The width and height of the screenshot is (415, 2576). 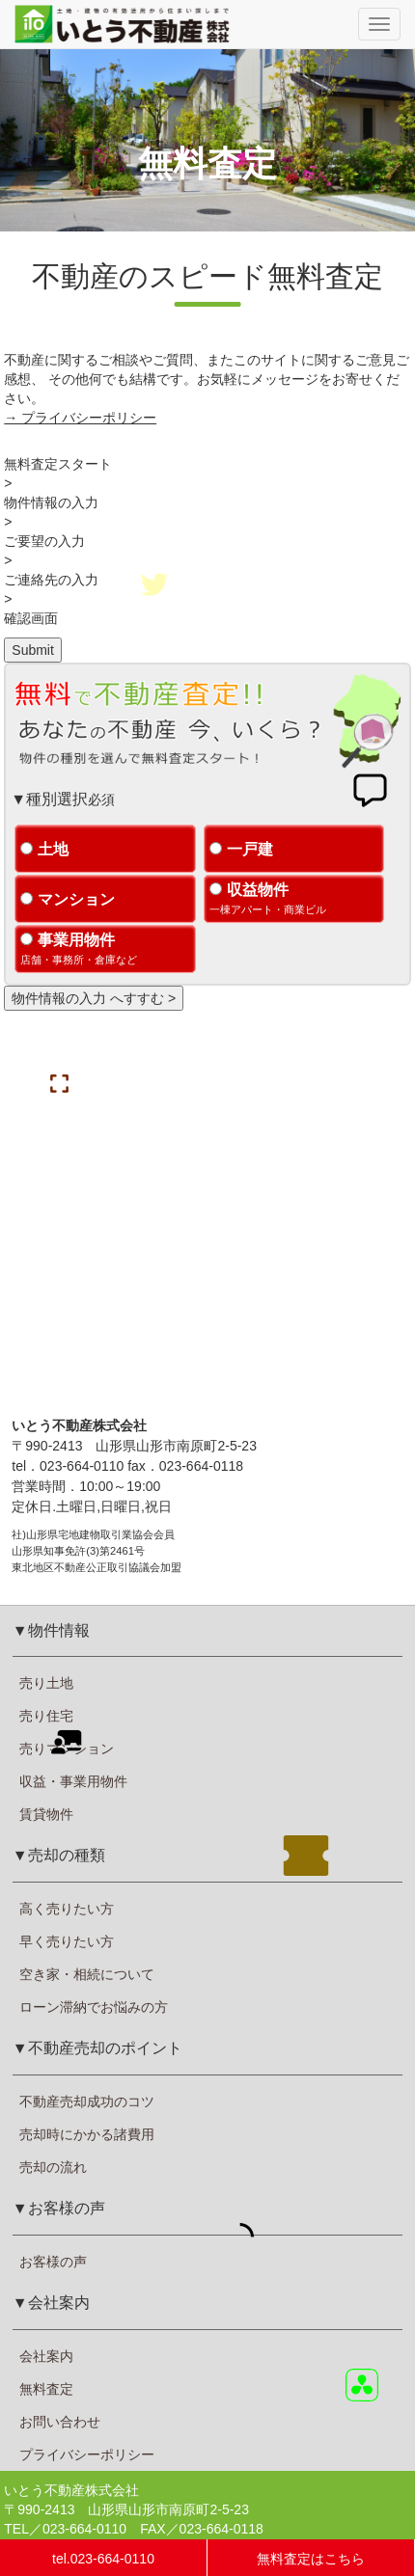 I want to click on access teaching or presentation tools, so click(x=67, y=1741).